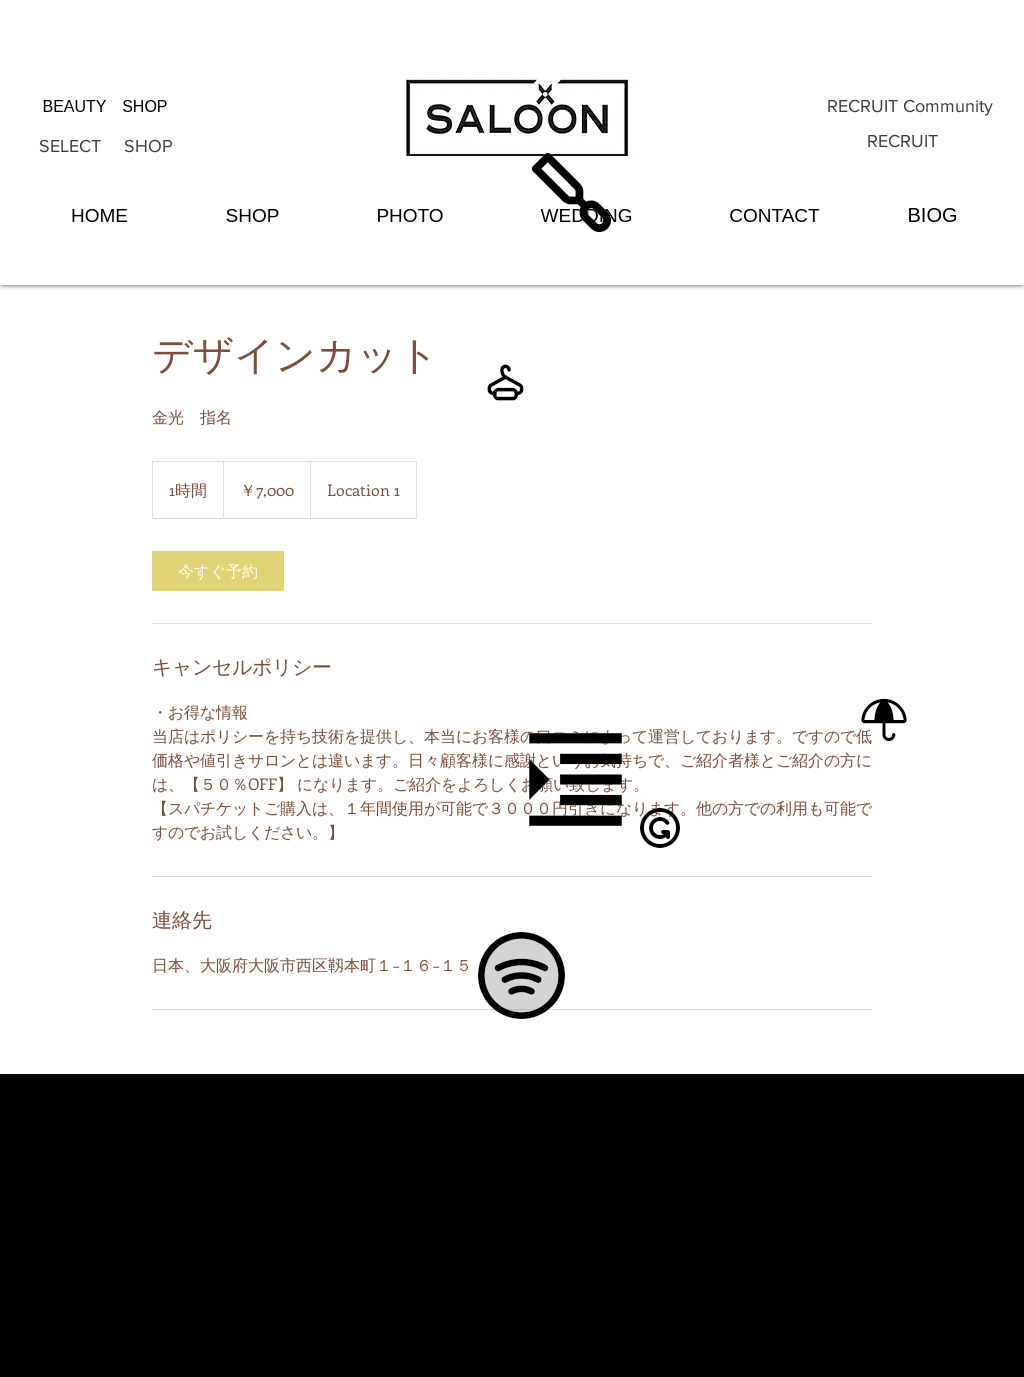  I want to click on access sculpting or carving tools, so click(571, 192).